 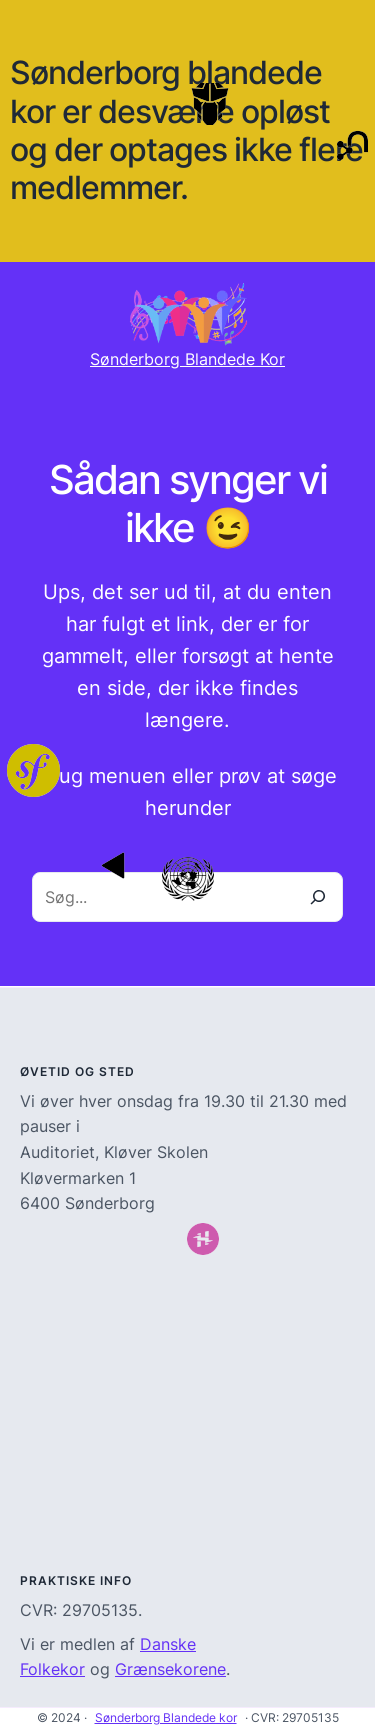 I want to click on primefaces framework logo, so click(x=210, y=104).